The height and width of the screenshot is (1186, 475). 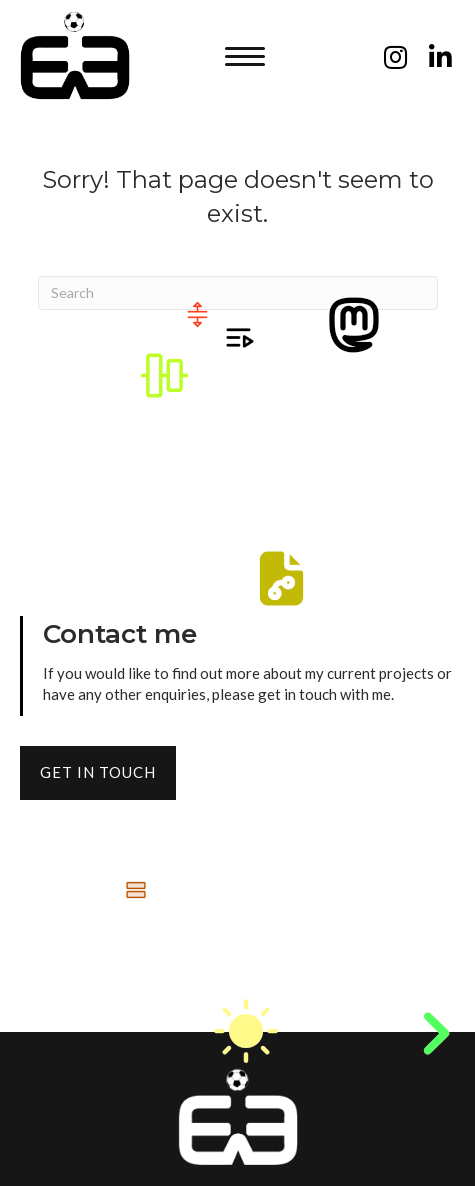 I want to click on switch to light mode, so click(x=246, y=1031).